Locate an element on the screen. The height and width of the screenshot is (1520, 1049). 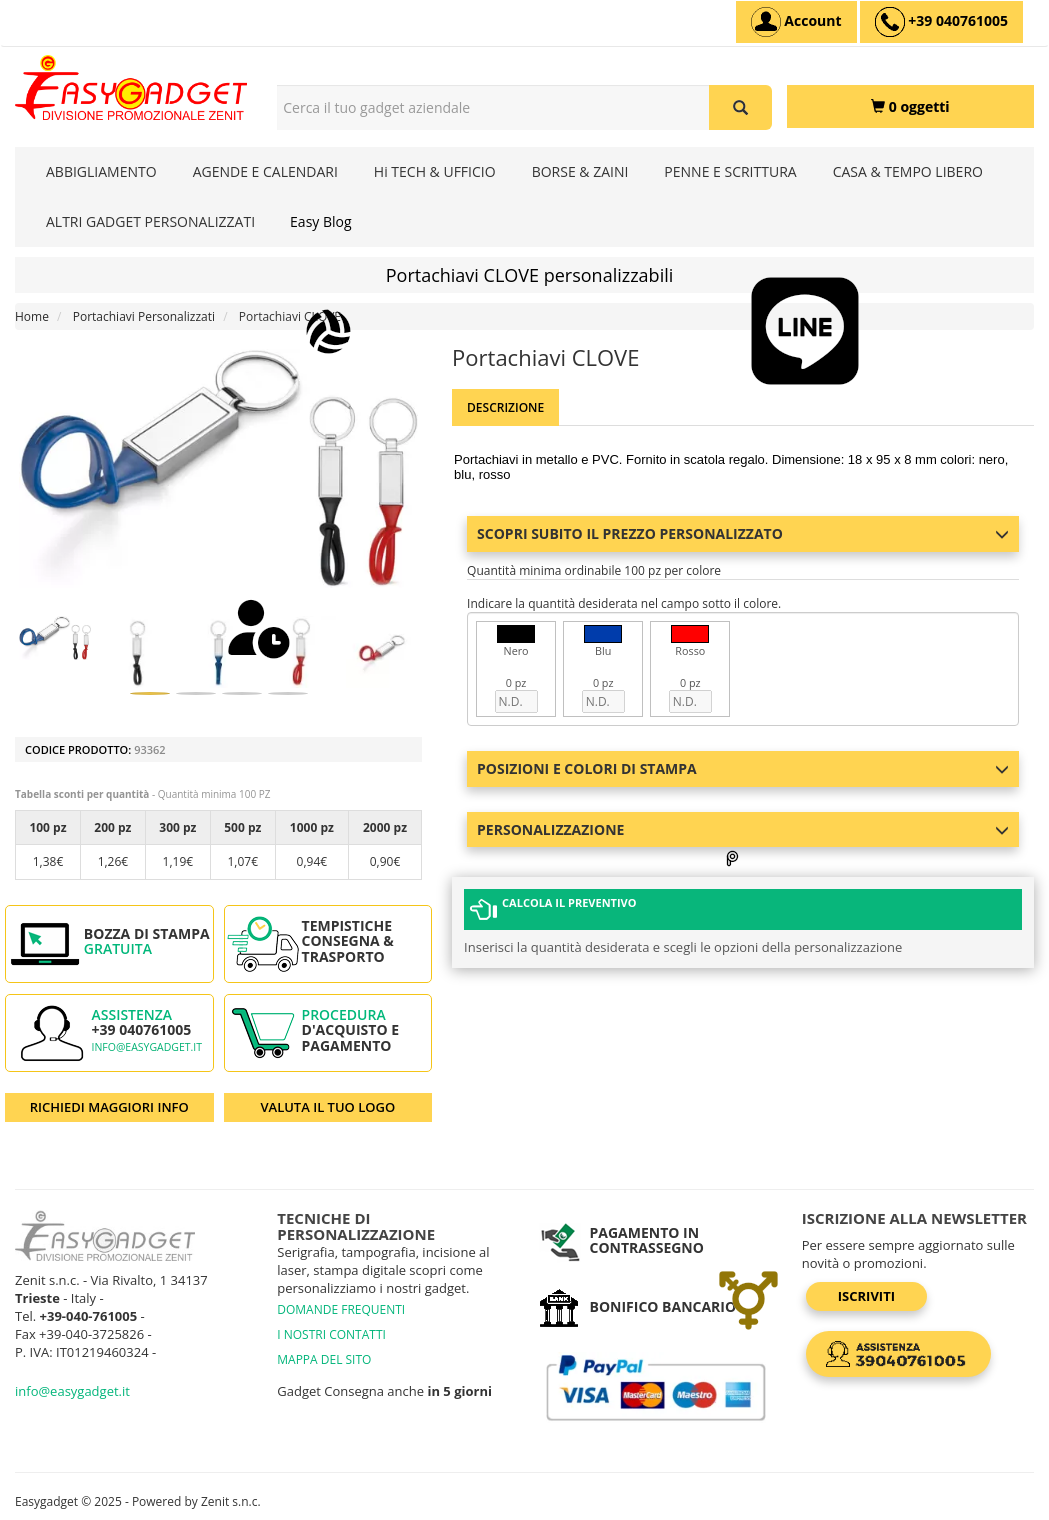
volleyball sports category or activity is located at coordinates (328, 331).